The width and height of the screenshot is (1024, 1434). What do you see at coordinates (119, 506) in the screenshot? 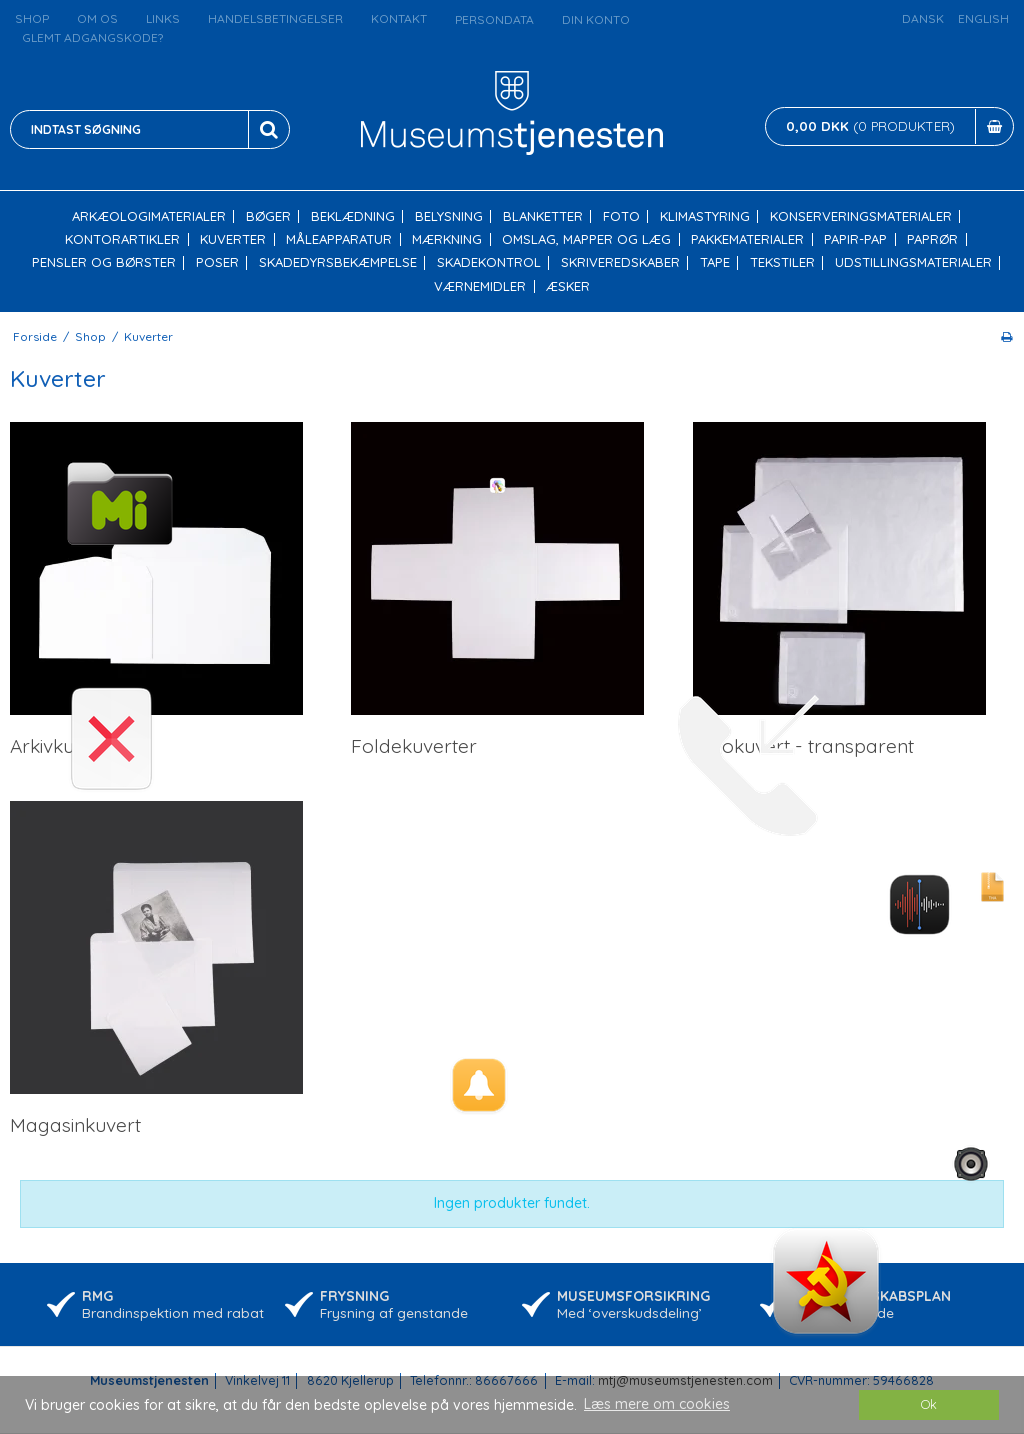
I see `open misskey files folder` at bounding box center [119, 506].